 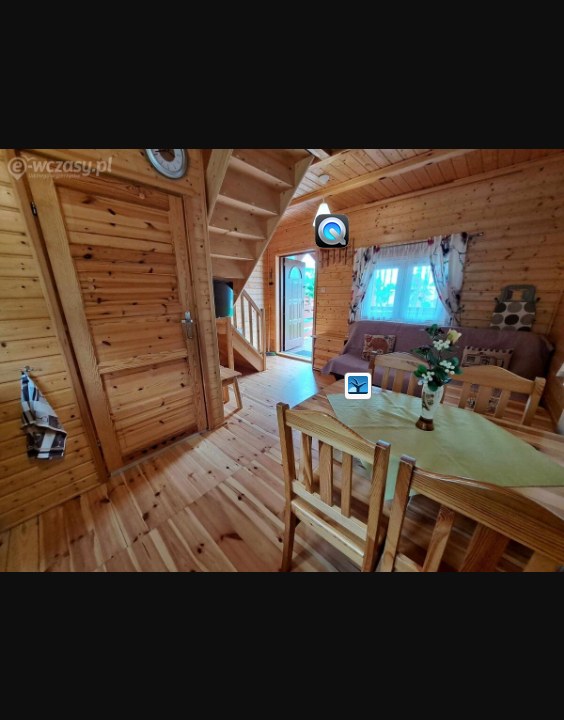 What do you see at coordinates (332, 231) in the screenshot?
I see `open QuickTime Player to watch videos` at bounding box center [332, 231].